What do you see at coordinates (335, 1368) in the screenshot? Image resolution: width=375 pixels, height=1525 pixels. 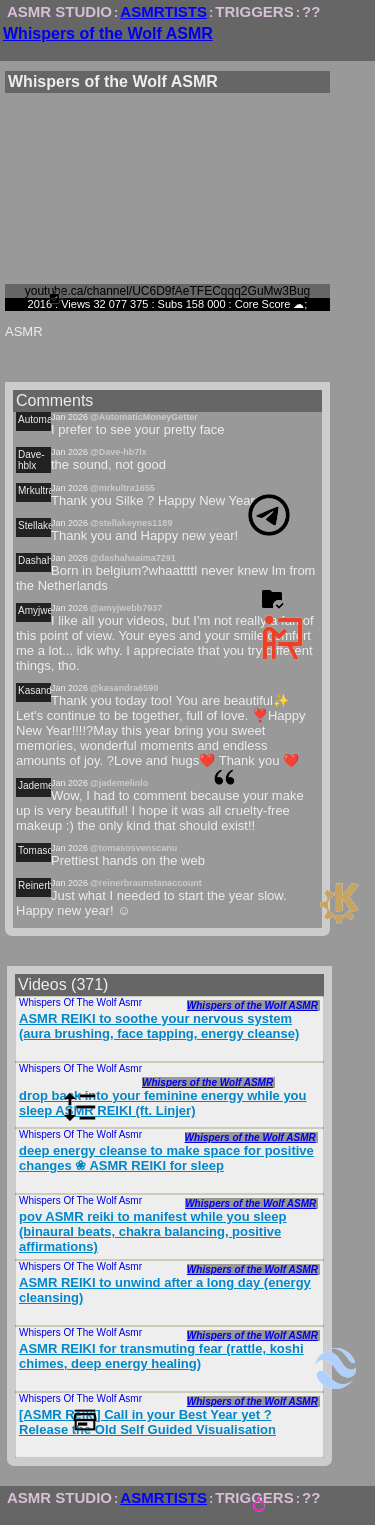 I see `open Google Earth app` at bounding box center [335, 1368].